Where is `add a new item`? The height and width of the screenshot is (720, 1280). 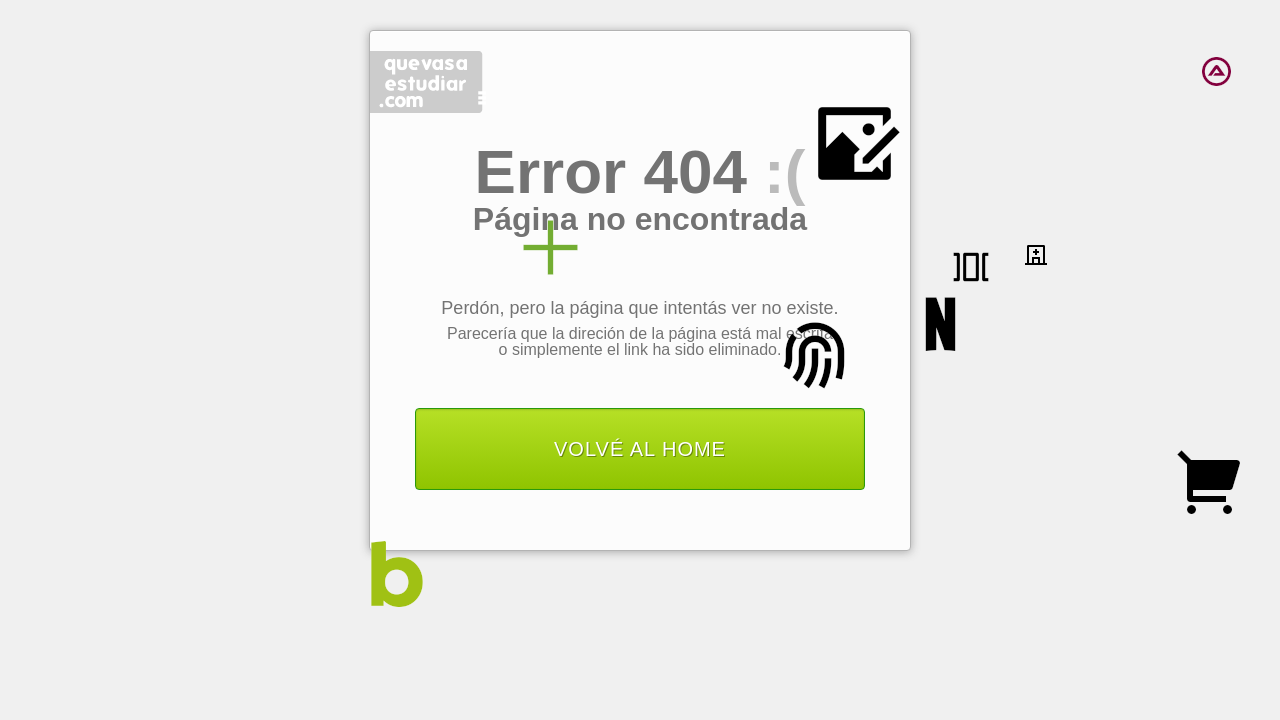
add a new item is located at coordinates (550, 247).